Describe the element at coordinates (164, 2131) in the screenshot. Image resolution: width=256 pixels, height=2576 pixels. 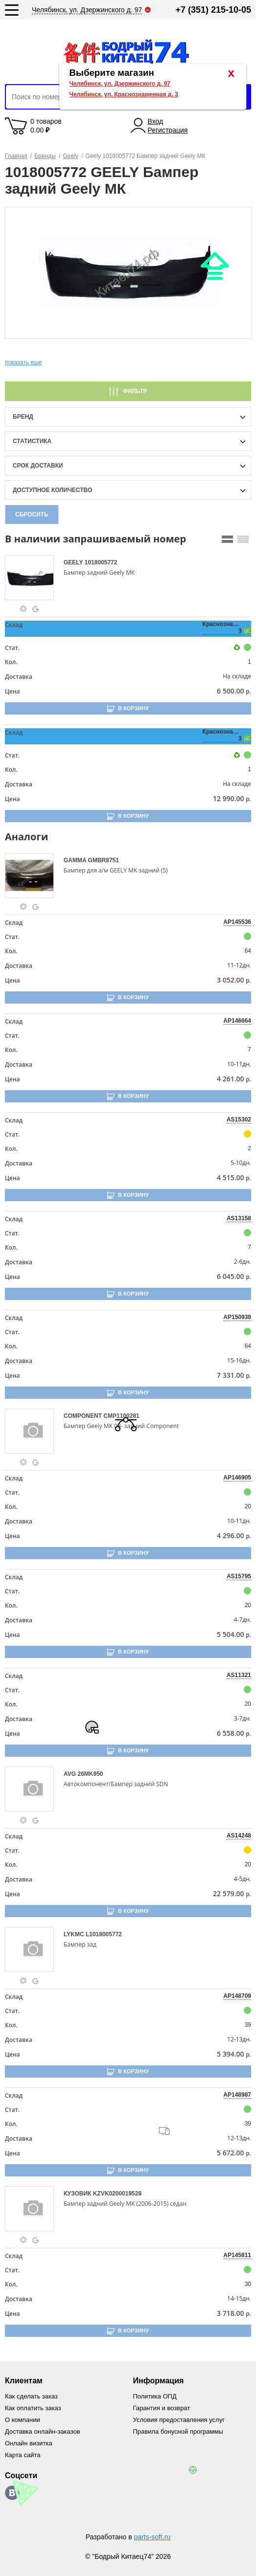
I see `manage connected devices` at that location.